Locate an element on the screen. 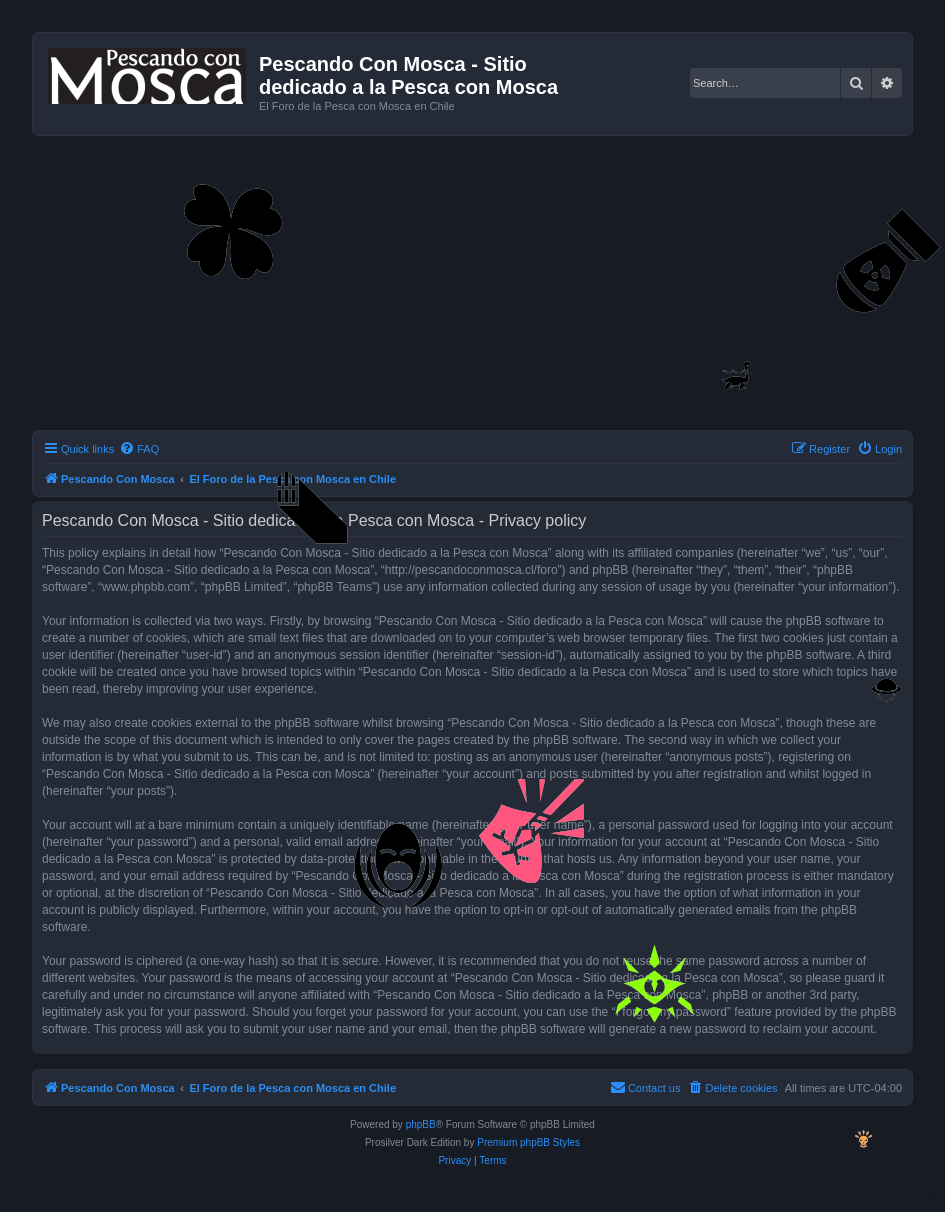 Image resolution: width=945 pixels, height=1212 pixels. indicates luck or bonus reward in a game is located at coordinates (233, 231).